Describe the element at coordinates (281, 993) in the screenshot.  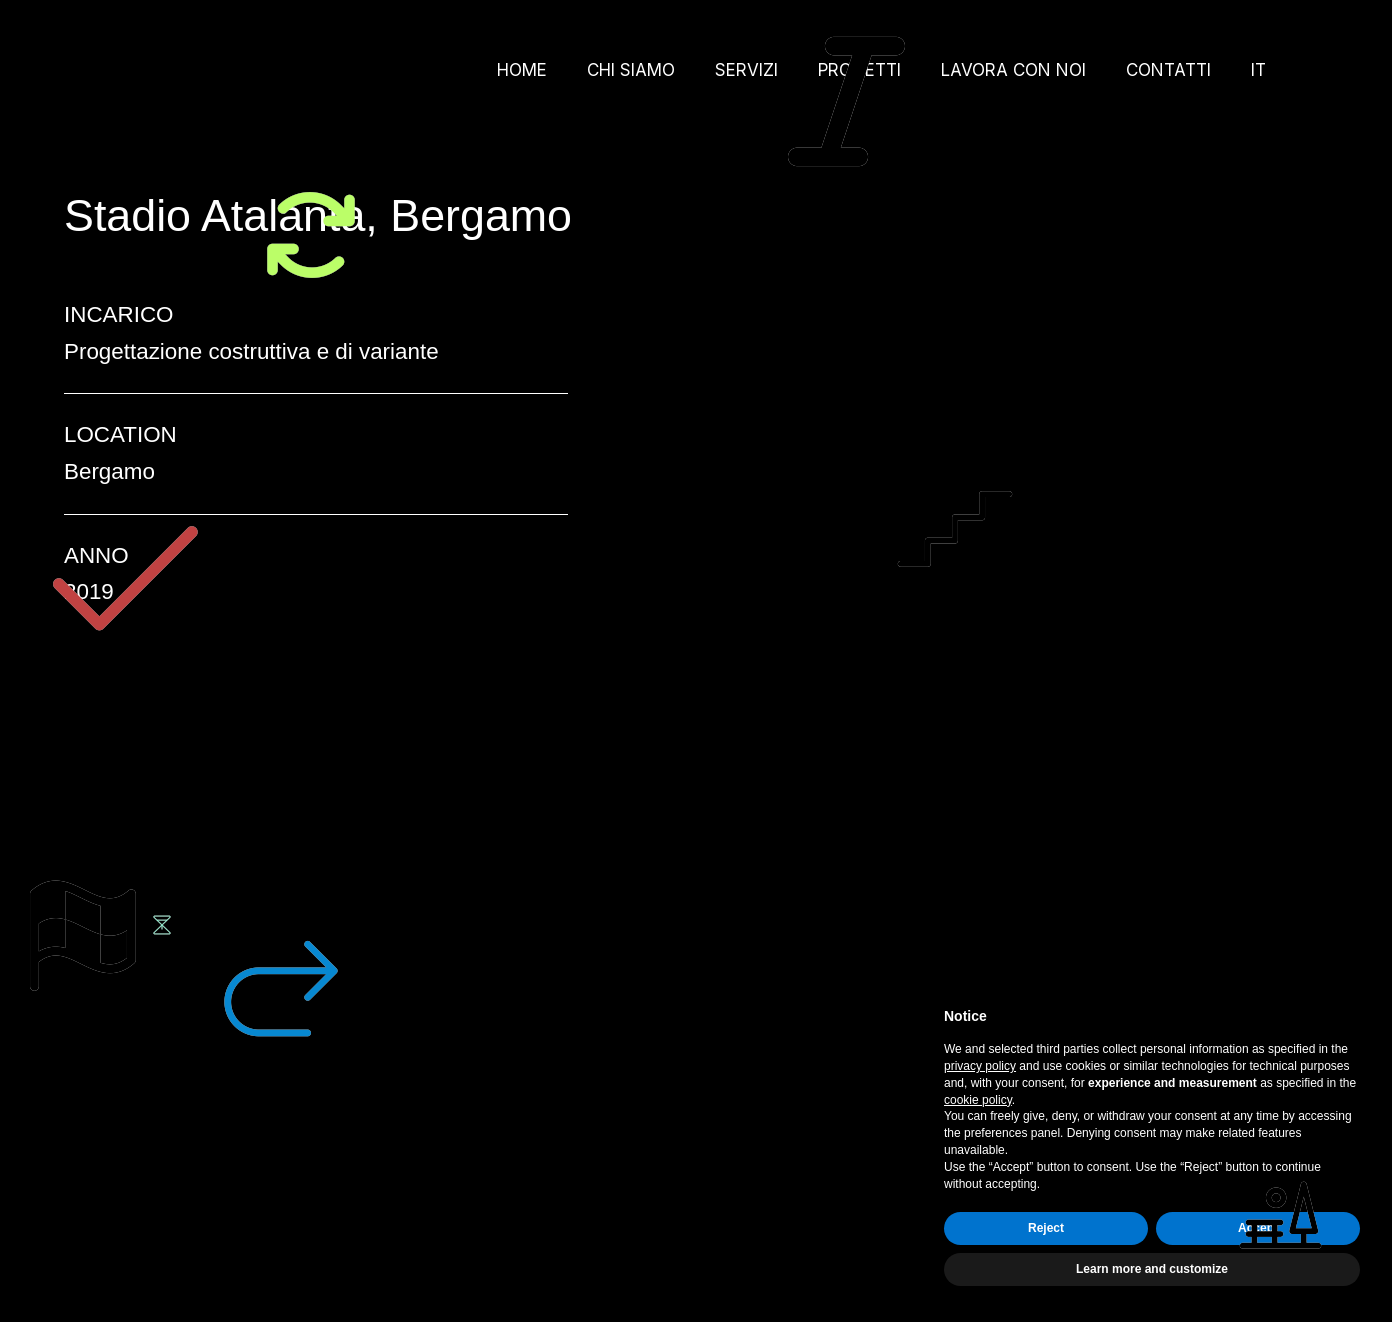
I see `redo or repeat the last action` at that location.